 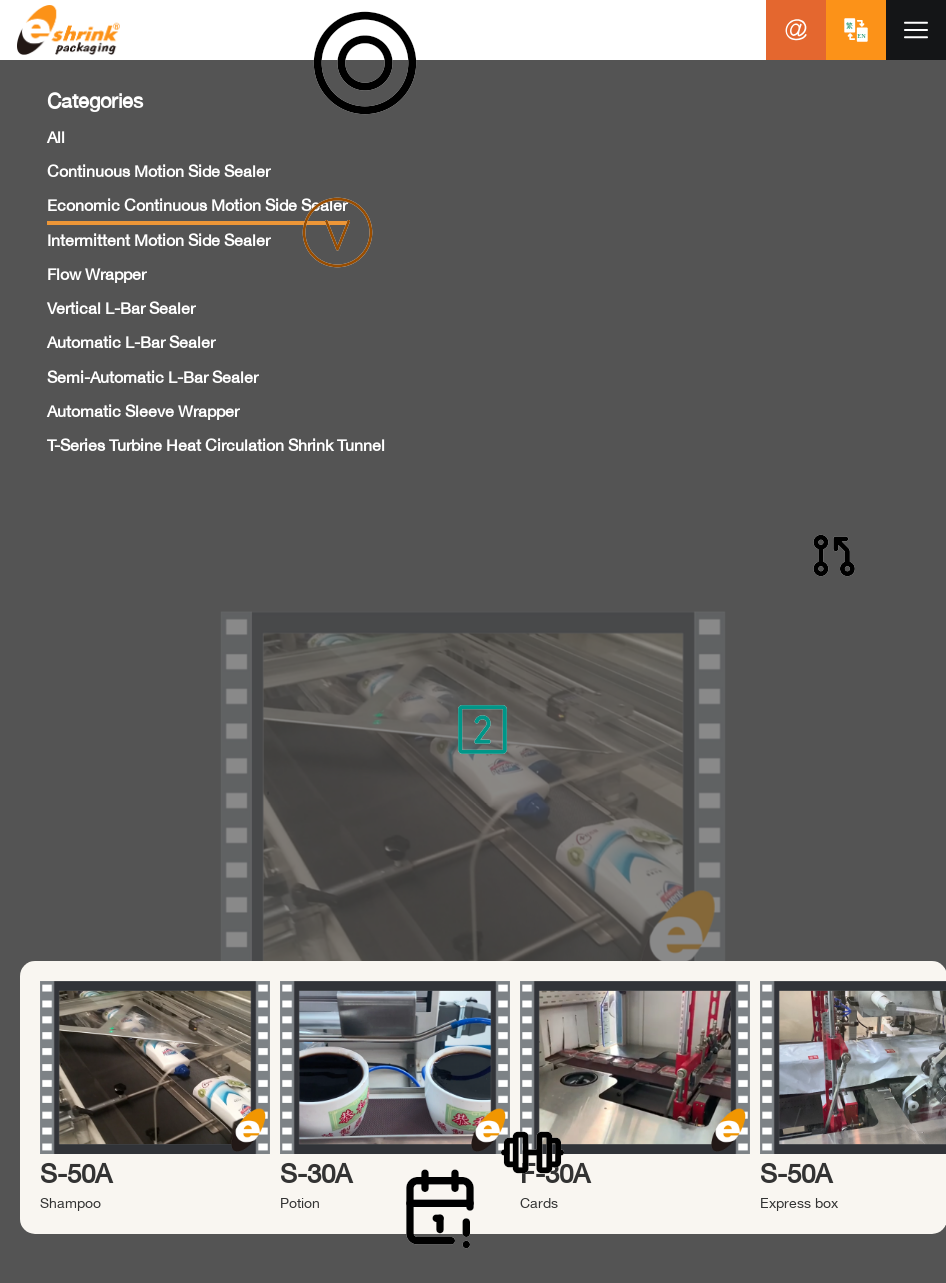 What do you see at coordinates (532, 1152) in the screenshot?
I see `access workout or fitness features` at bounding box center [532, 1152].